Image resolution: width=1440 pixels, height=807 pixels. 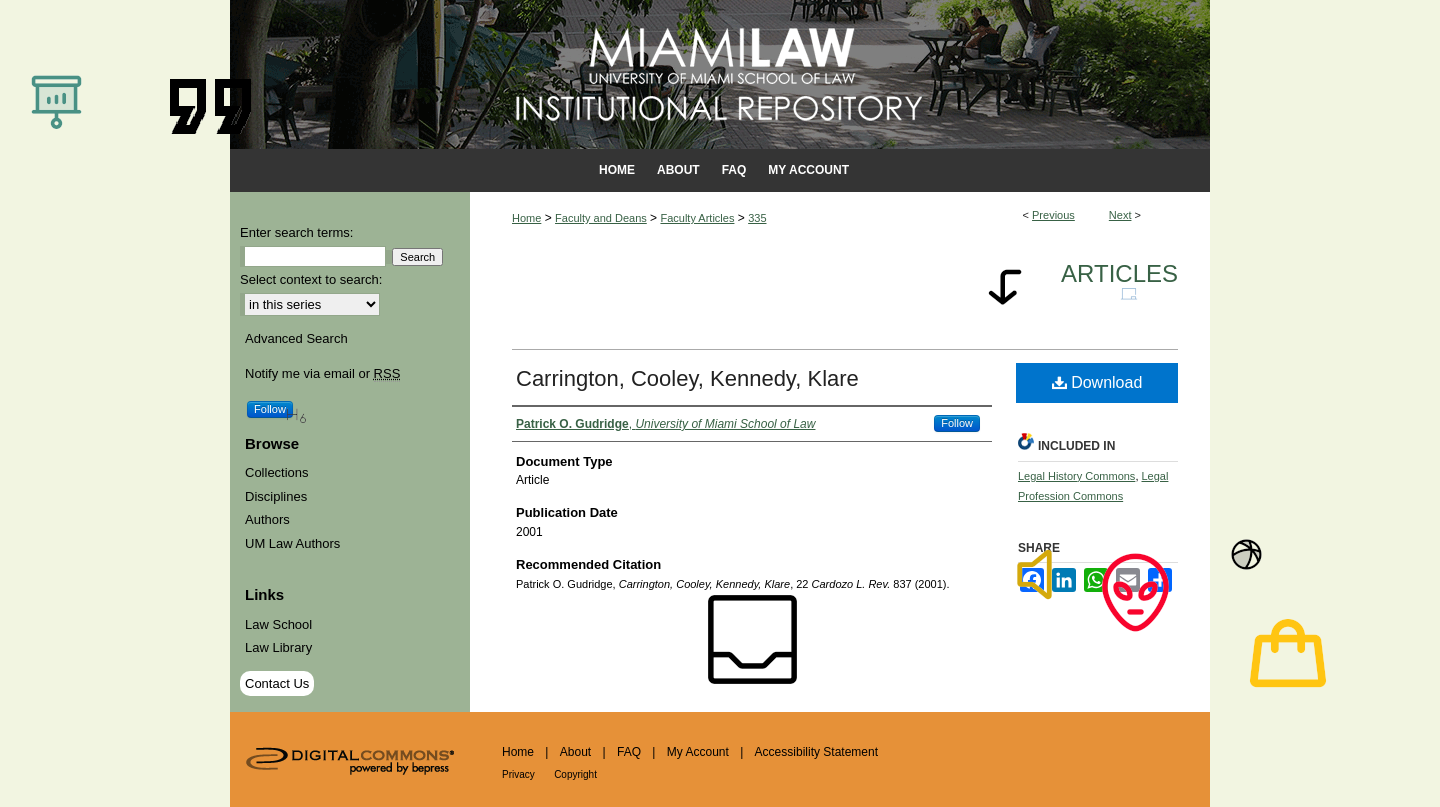 I want to click on go back and down in navigation, so click(x=1005, y=286).